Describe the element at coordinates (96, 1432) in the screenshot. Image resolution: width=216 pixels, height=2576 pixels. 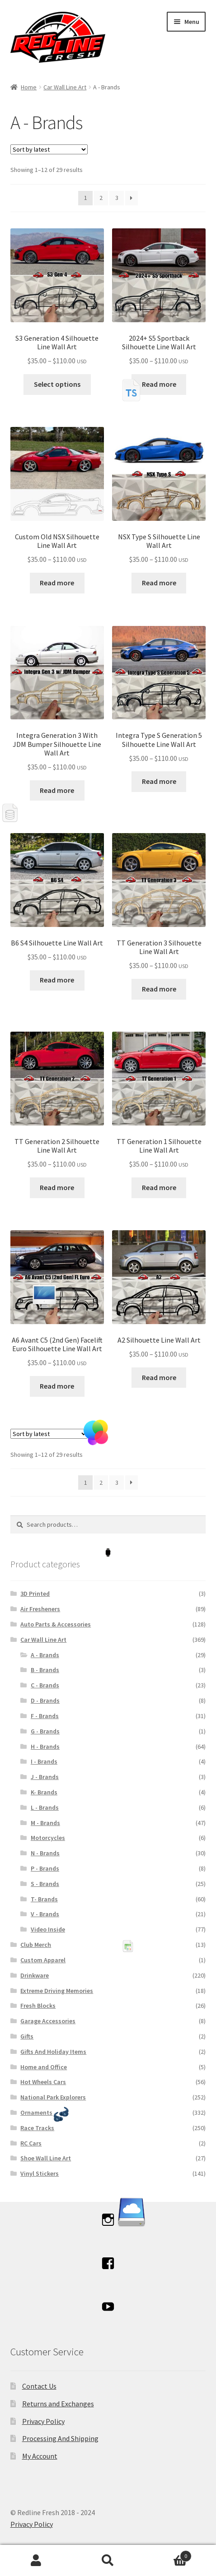
I see `access game center account settings` at that location.